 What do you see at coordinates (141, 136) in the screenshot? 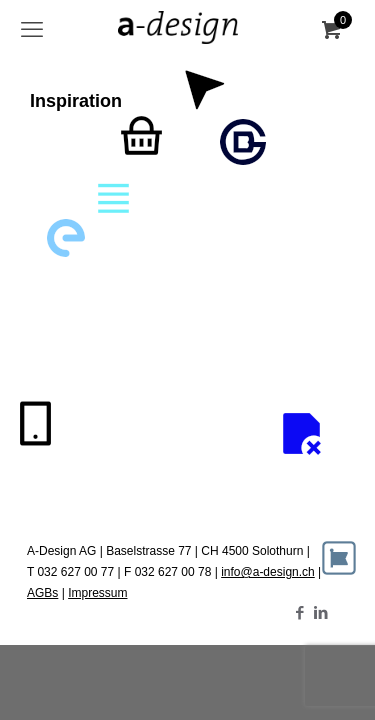
I see `view your shopping basket` at bounding box center [141, 136].